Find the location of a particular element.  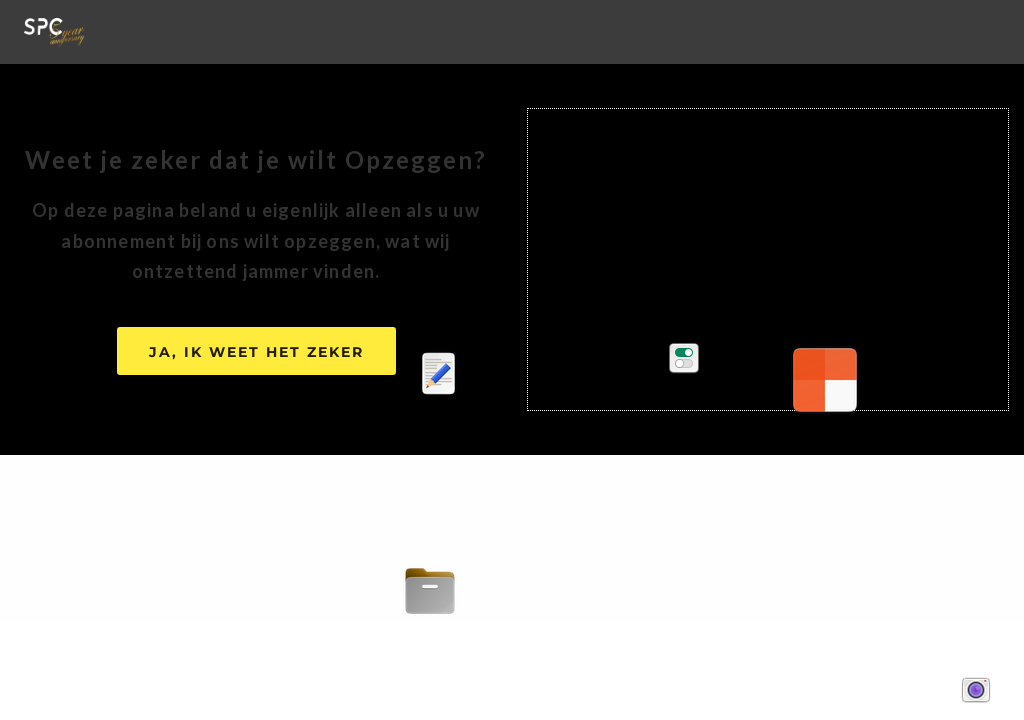

open gnome tweaks settings is located at coordinates (684, 358).